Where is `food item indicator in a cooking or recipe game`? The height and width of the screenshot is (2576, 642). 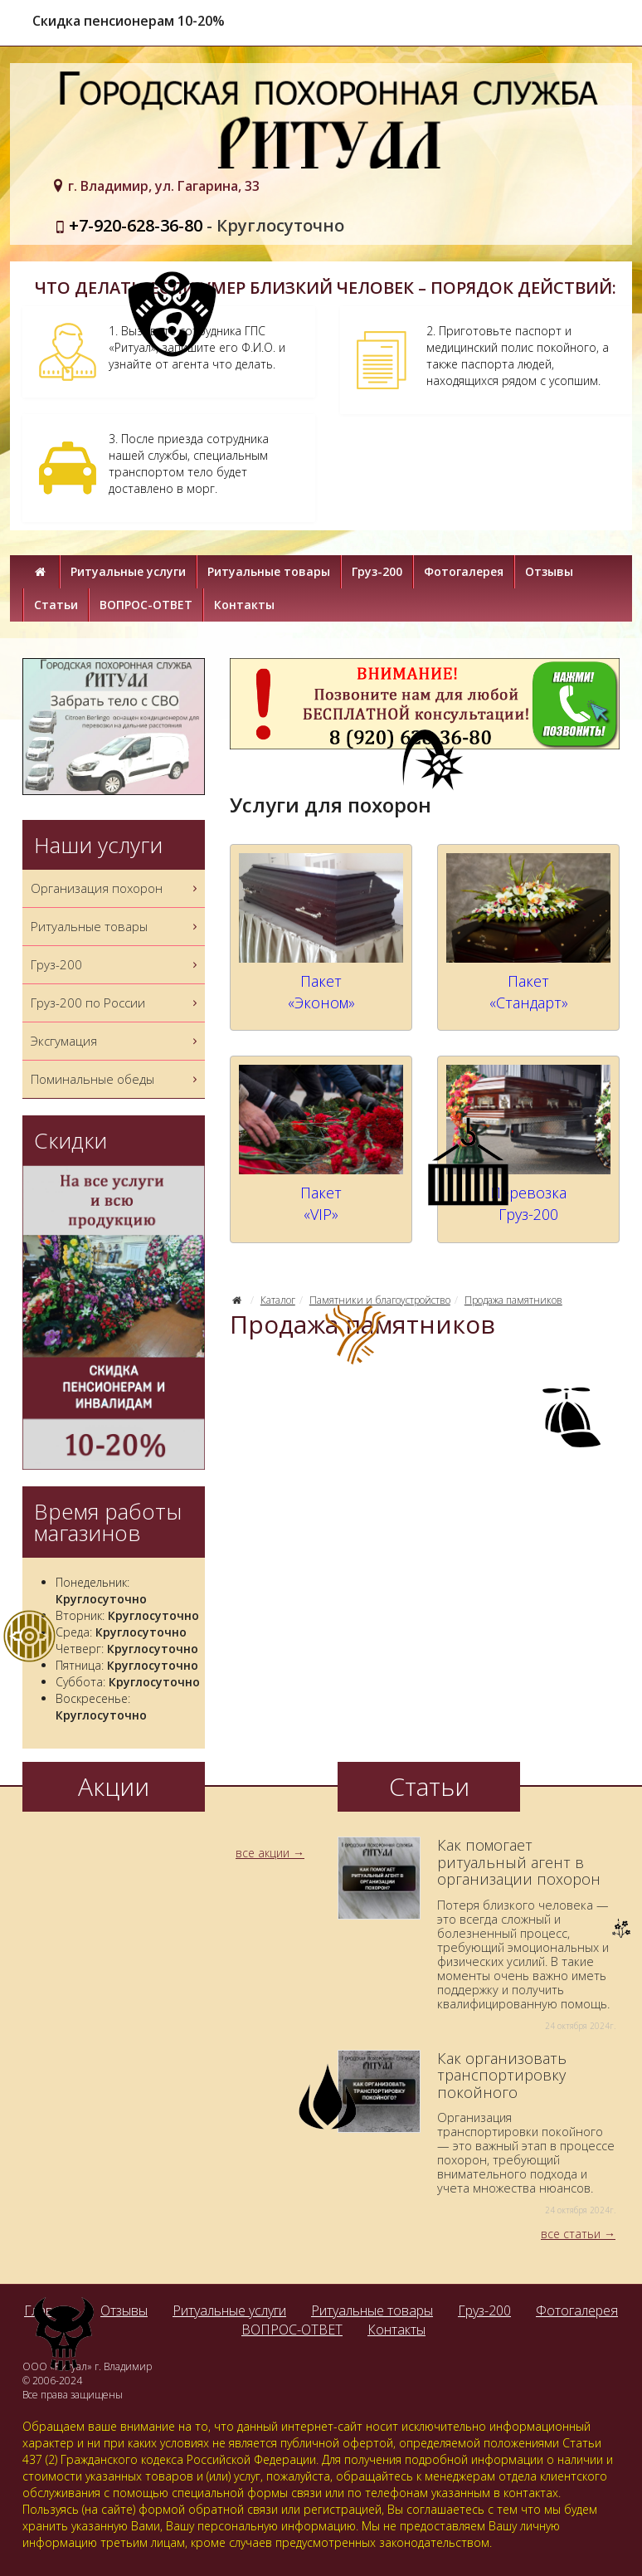 food item indicator in a cooking or recipe game is located at coordinates (356, 1334).